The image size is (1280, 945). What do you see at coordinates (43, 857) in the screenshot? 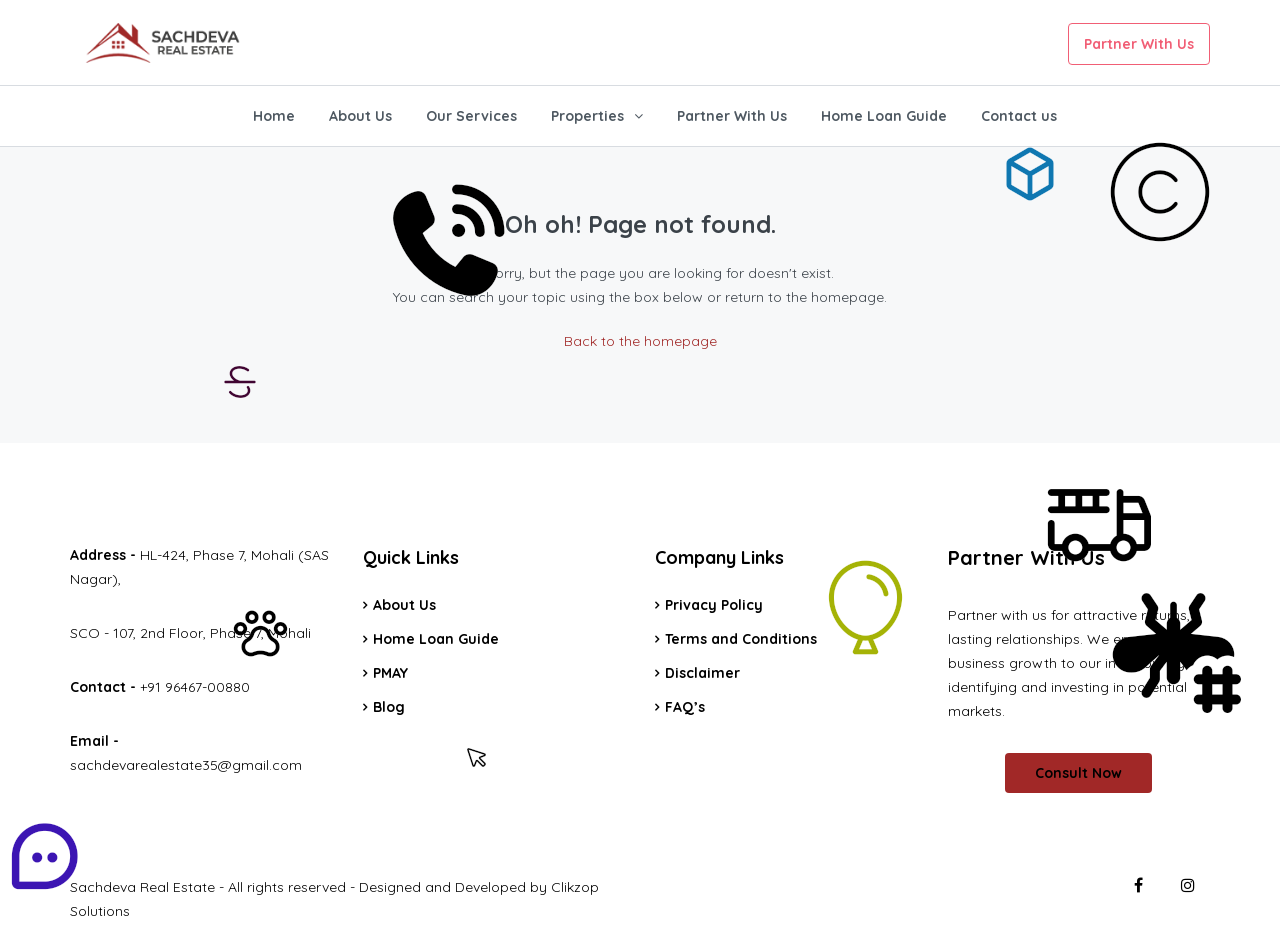
I see `open chat or messaging` at bounding box center [43, 857].